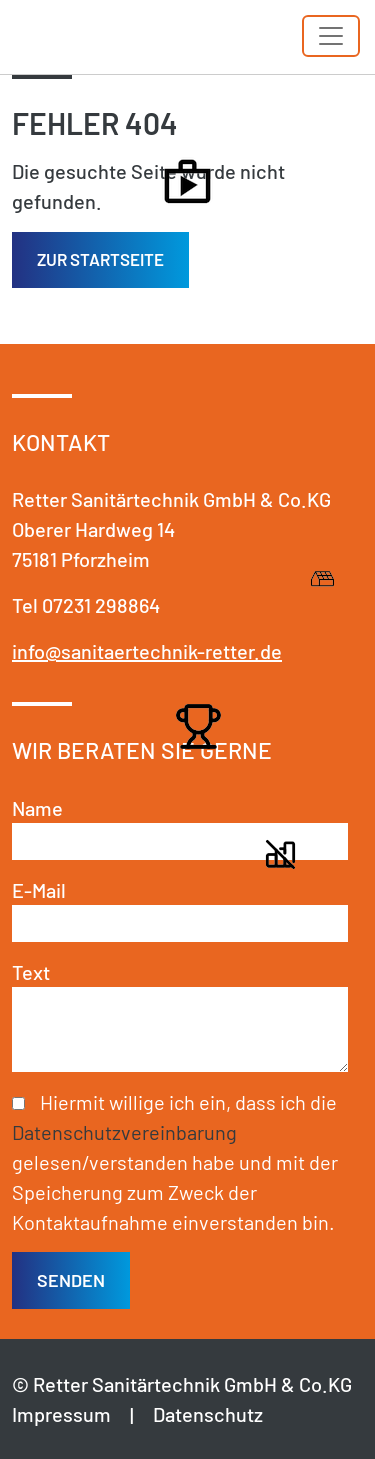 Image resolution: width=375 pixels, height=1459 pixels. Describe the element at coordinates (322, 579) in the screenshot. I see `view solar panel or renewable energy settings` at that location.